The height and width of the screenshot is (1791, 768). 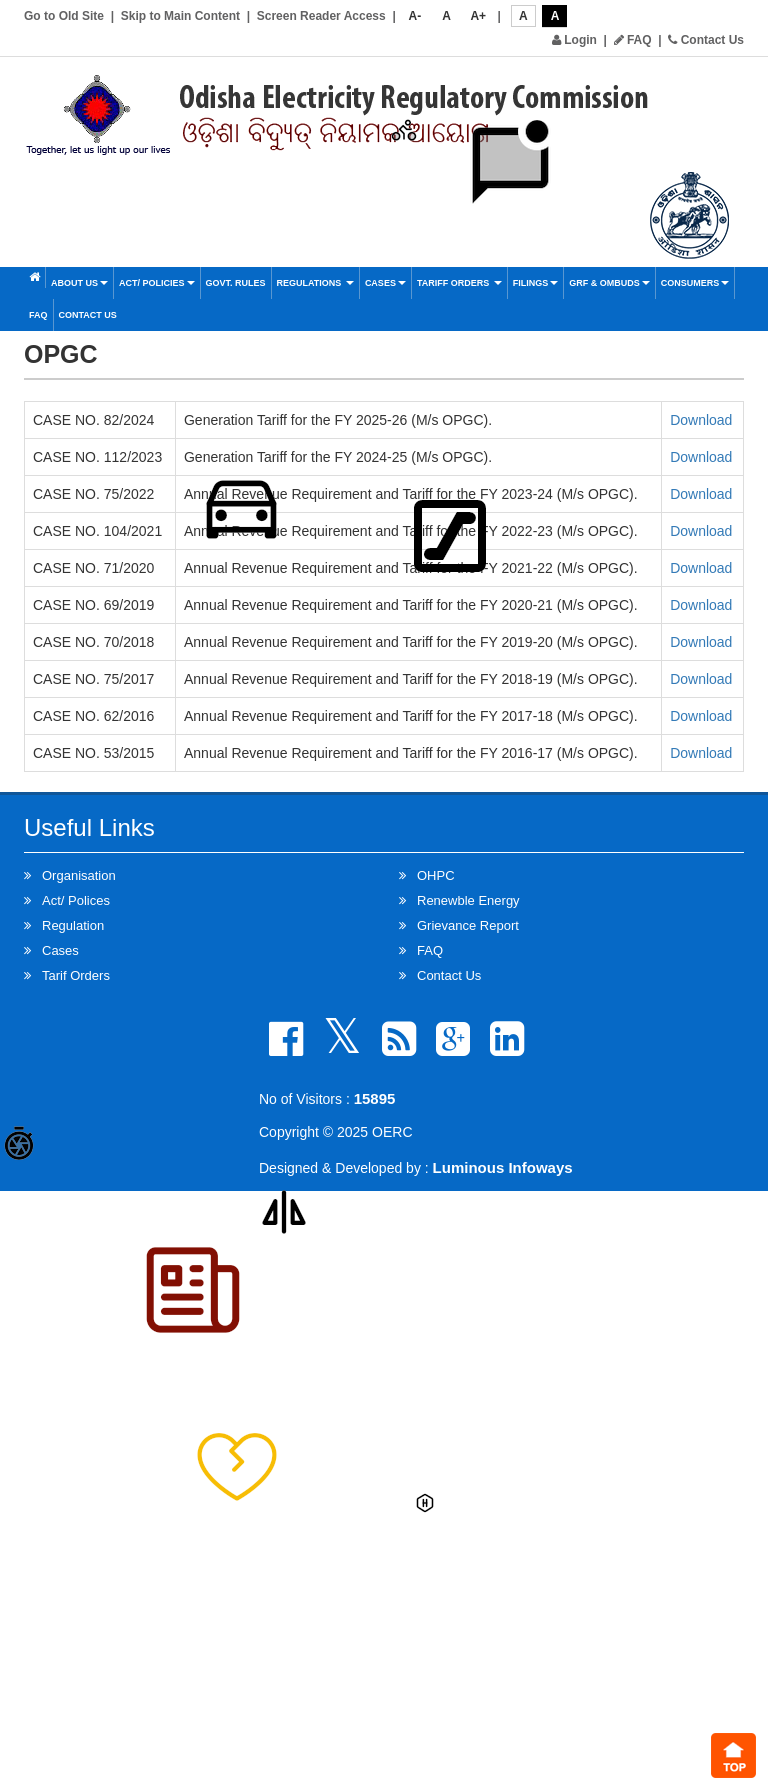 I want to click on indicates a hospital or medical facility, so click(x=425, y=1503).